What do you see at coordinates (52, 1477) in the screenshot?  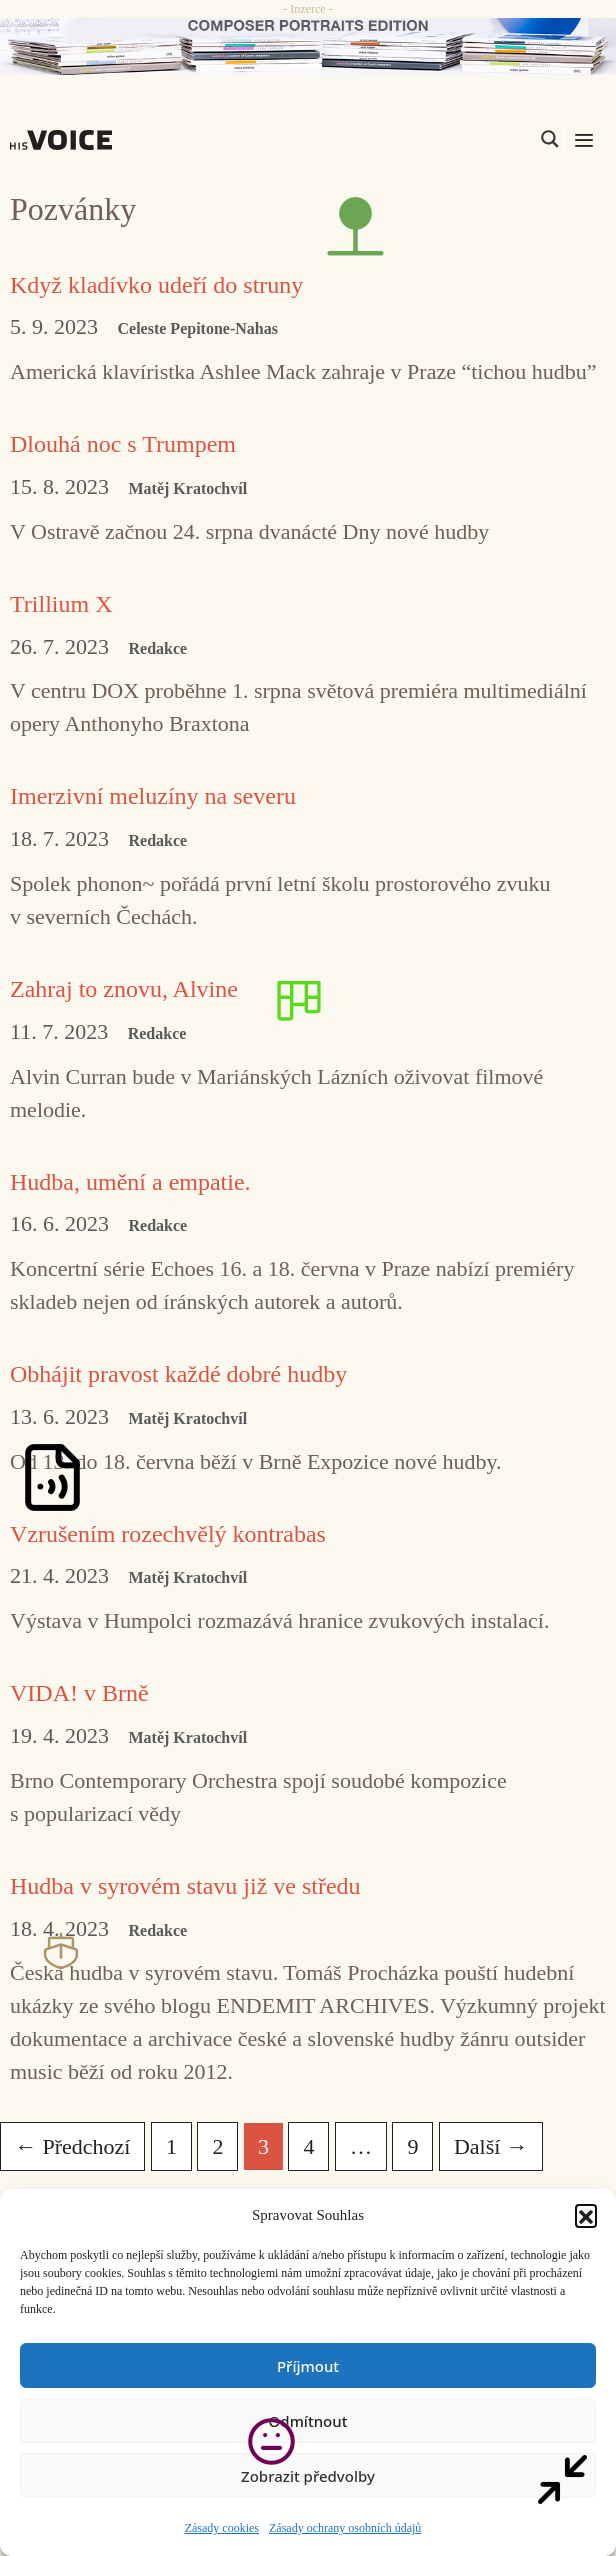 I see `open audio file` at bounding box center [52, 1477].